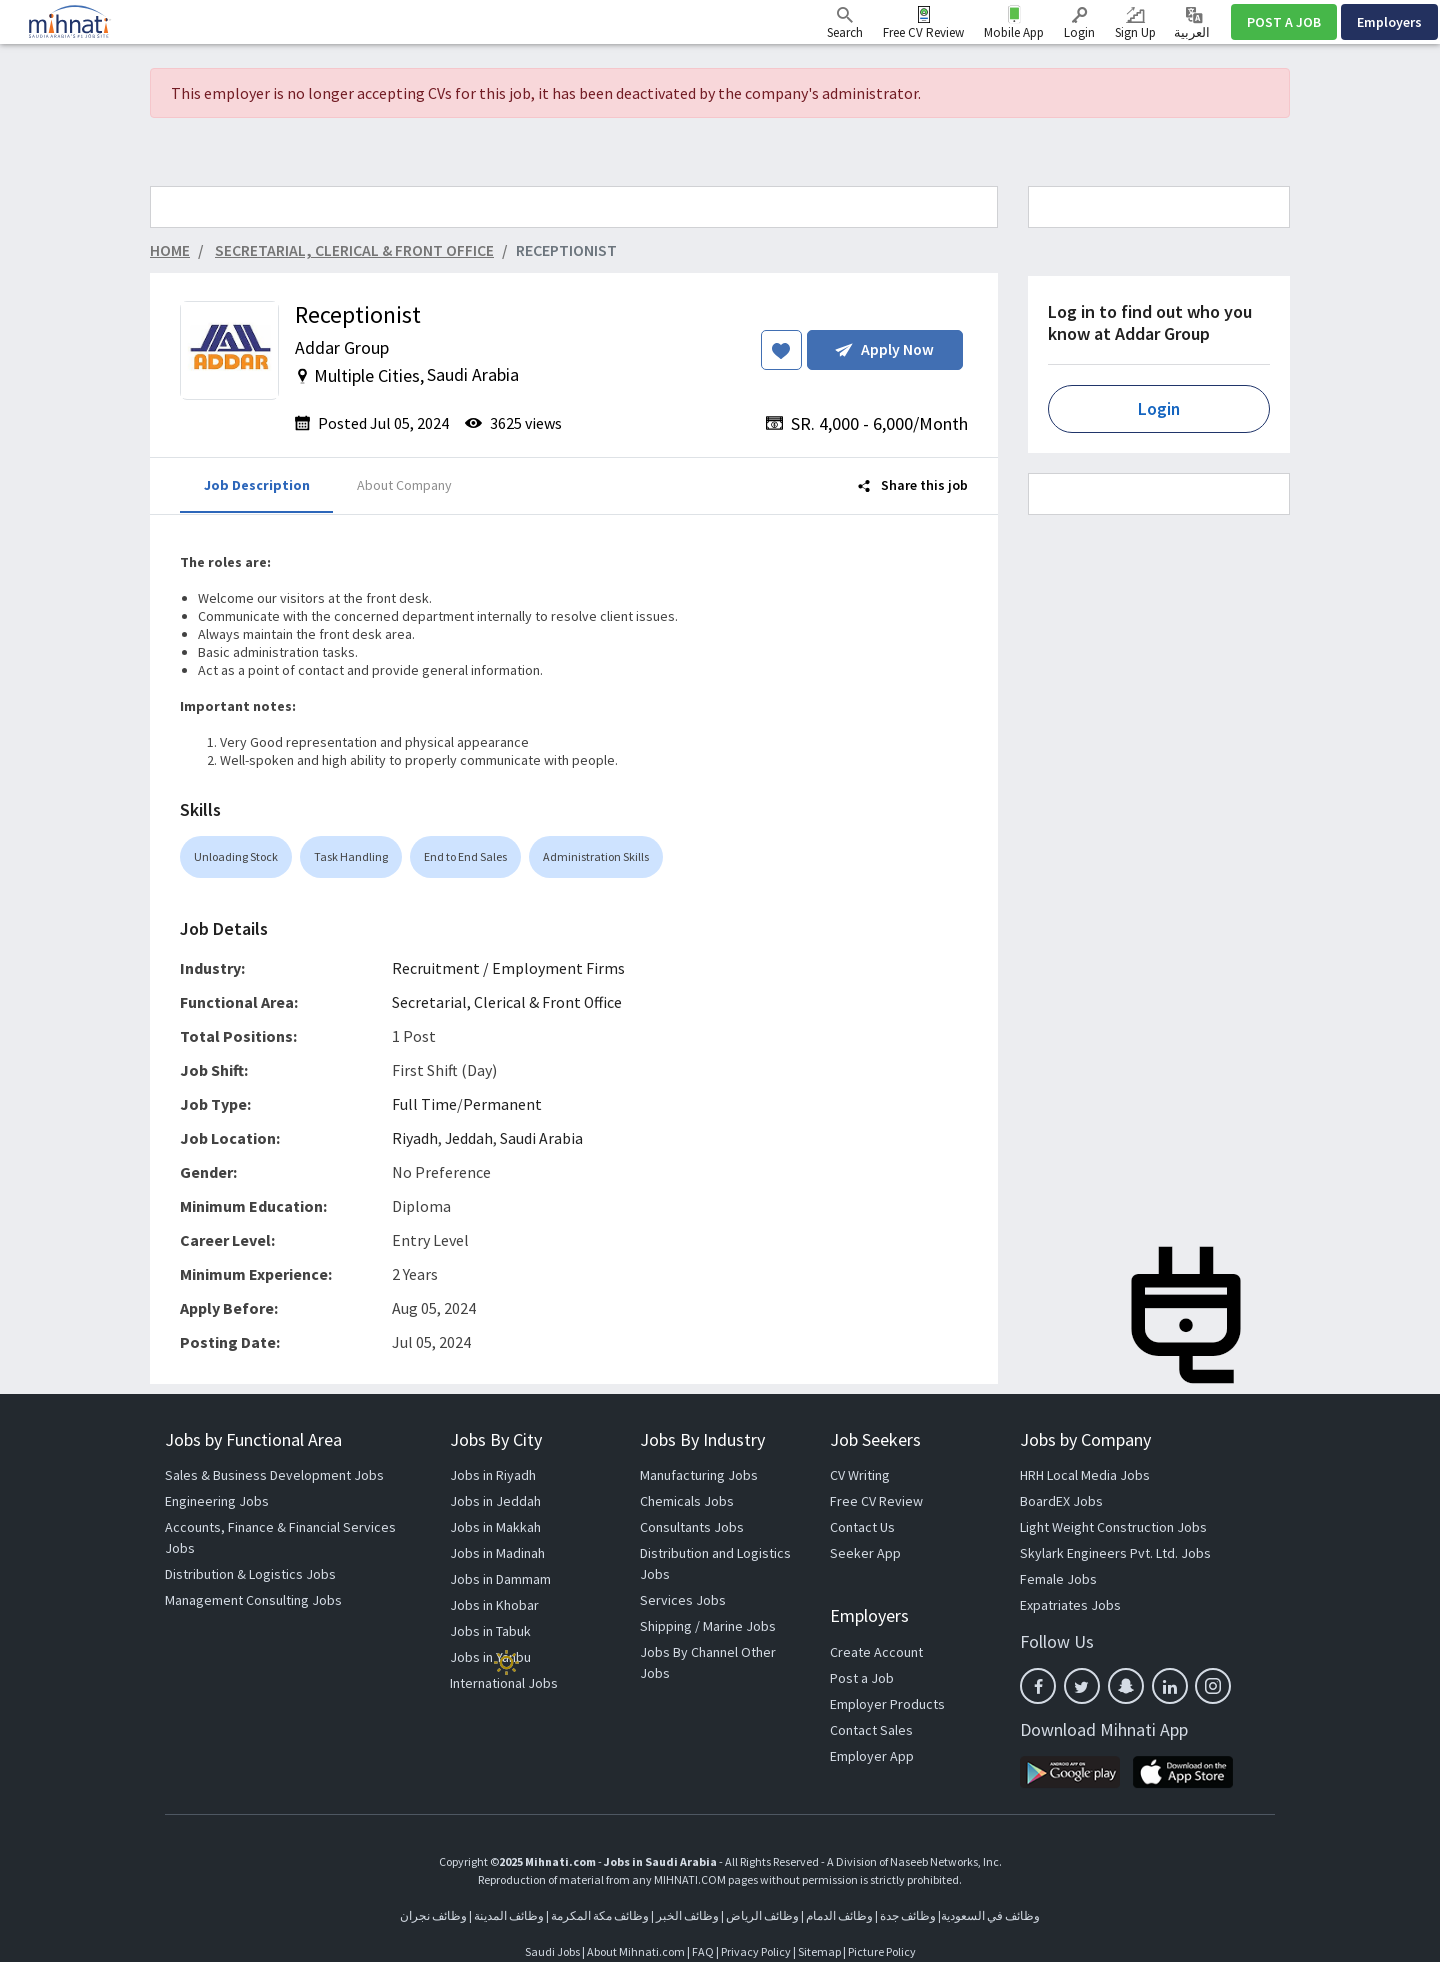  I want to click on connect to a power source, so click(1186, 1315).